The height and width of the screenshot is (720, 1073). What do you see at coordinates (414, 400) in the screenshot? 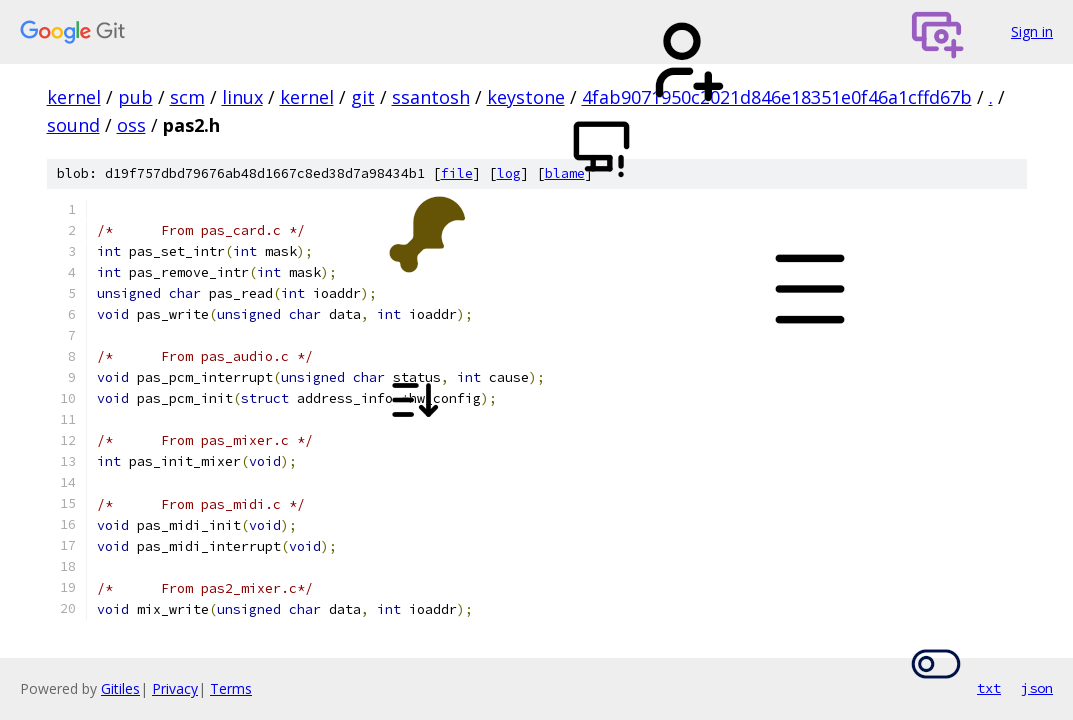
I see `sort items in descending order` at bounding box center [414, 400].